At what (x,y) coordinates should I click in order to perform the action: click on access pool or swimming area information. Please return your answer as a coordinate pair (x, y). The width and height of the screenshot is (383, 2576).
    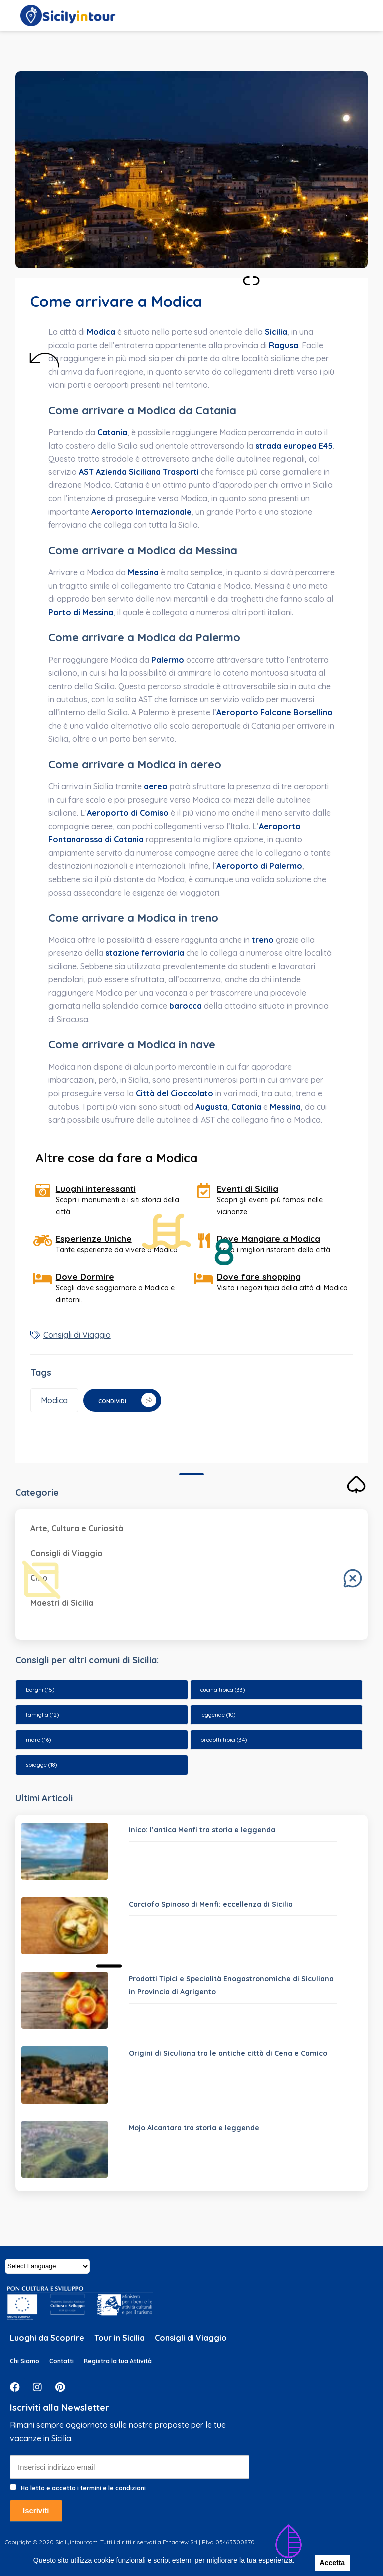
    Looking at the image, I should click on (166, 1231).